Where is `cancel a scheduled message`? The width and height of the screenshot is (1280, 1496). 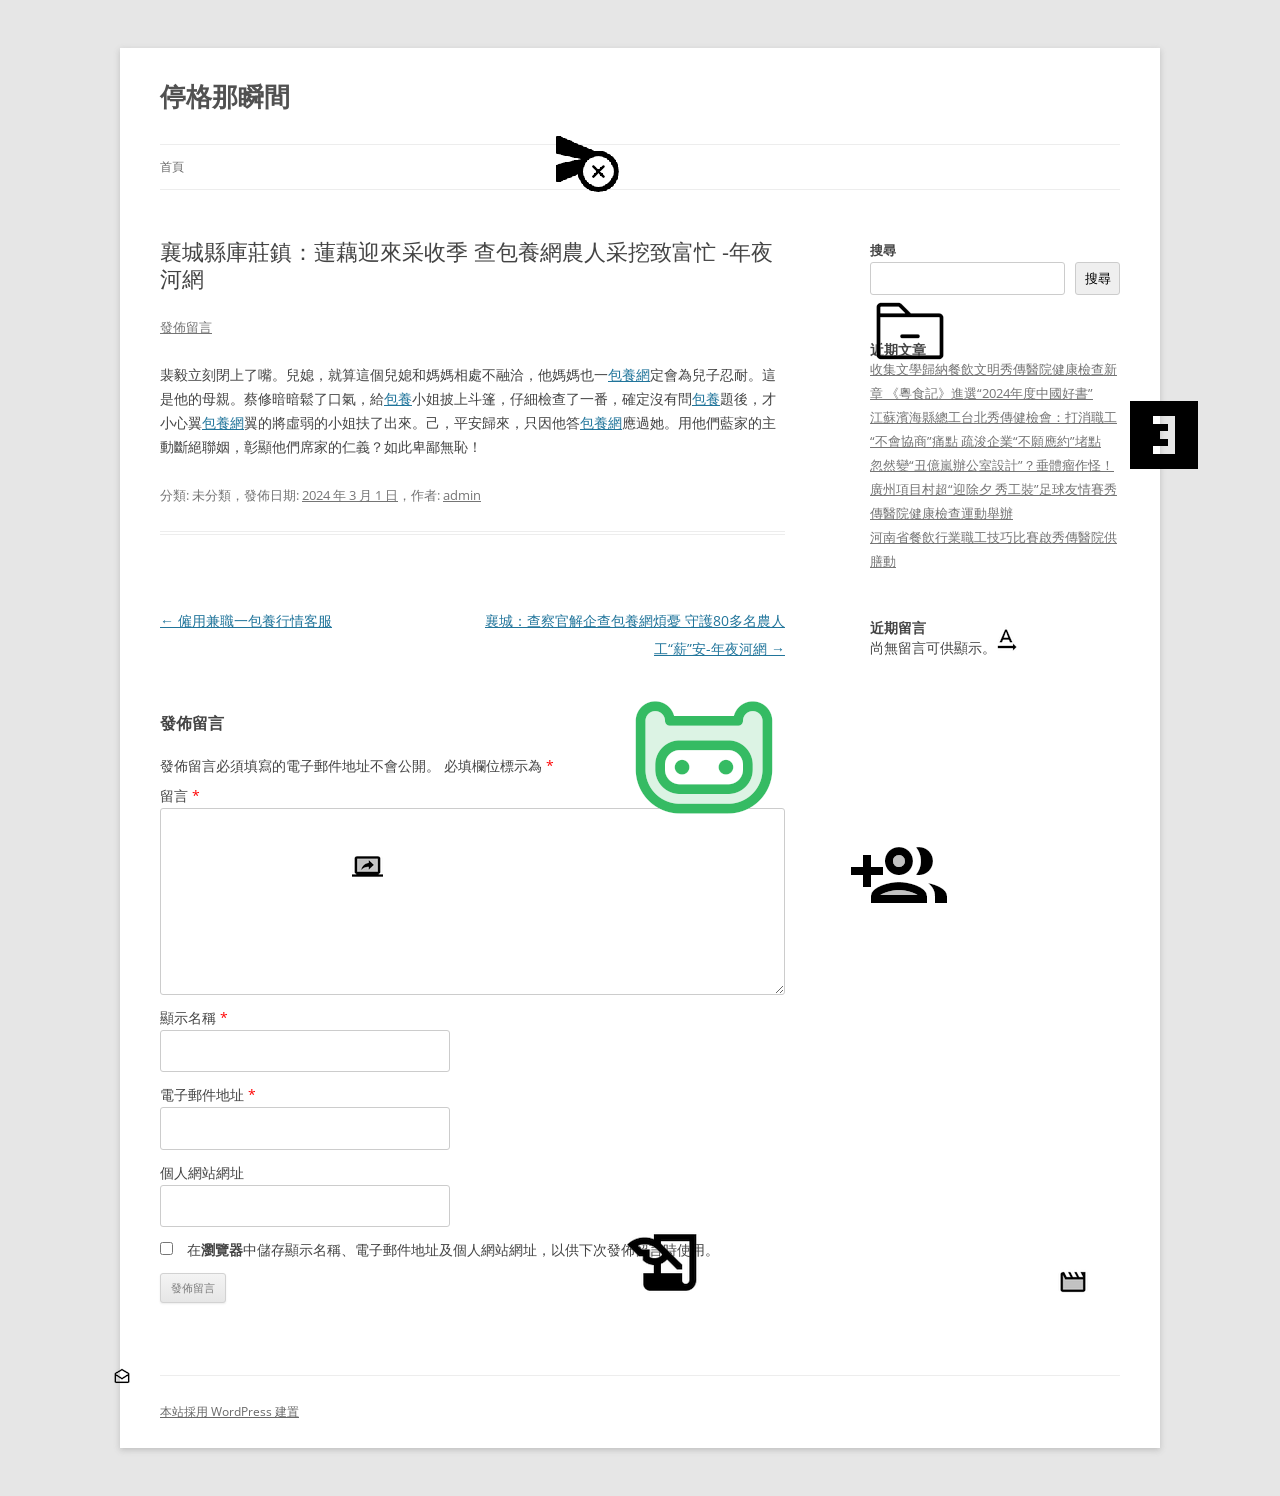 cancel a scheduled message is located at coordinates (586, 159).